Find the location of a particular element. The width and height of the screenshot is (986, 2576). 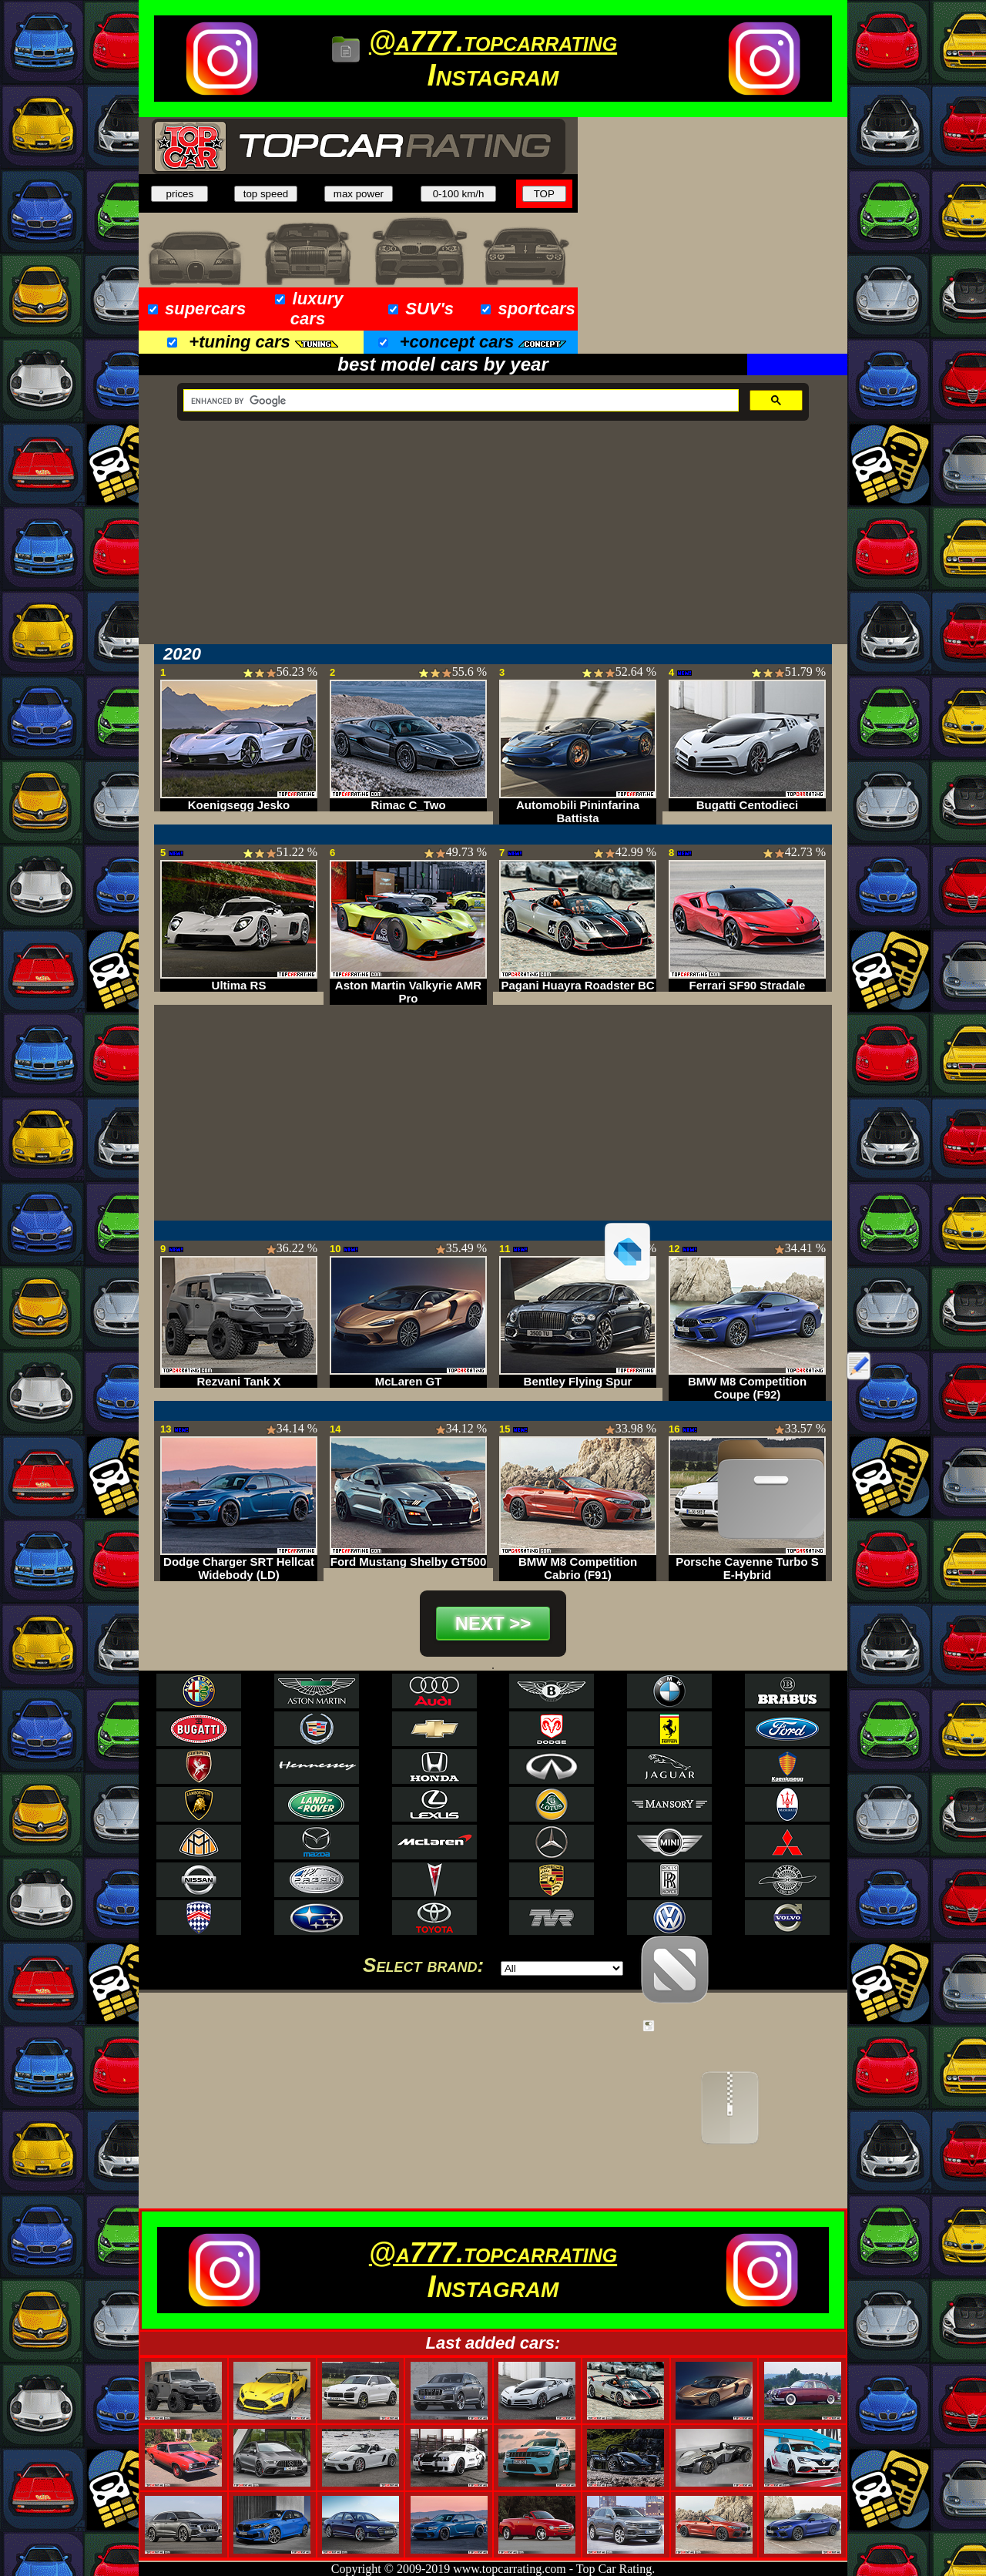

open unity tweak tool to customize desktop settings is located at coordinates (649, 2026).